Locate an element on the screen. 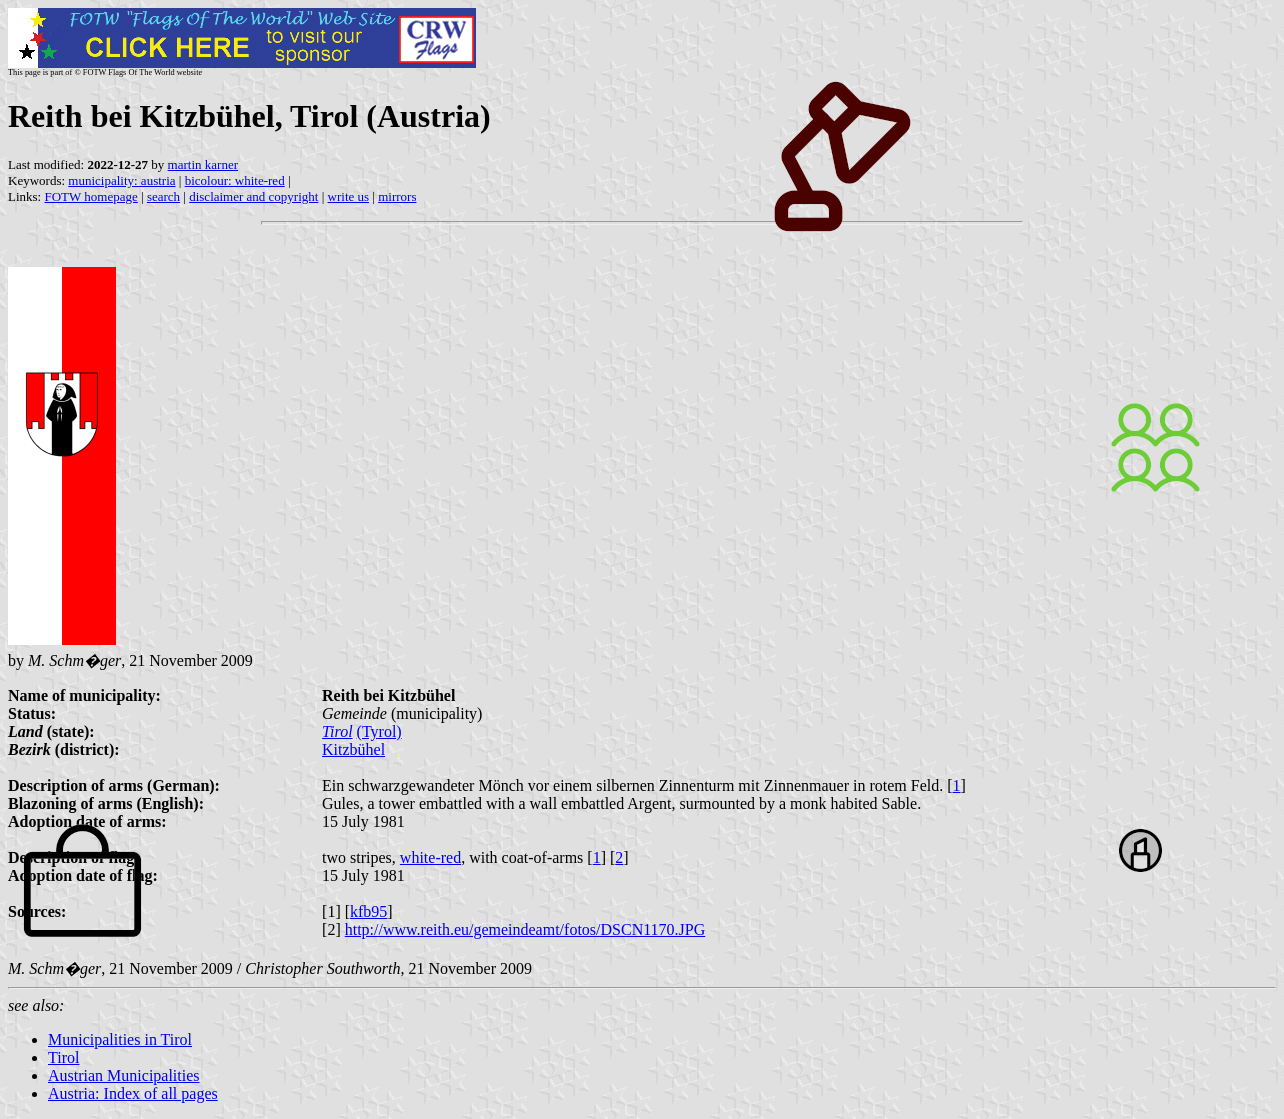 This screenshot has height=1119, width=1284. view all team members is located at coordinates (1155, 447).